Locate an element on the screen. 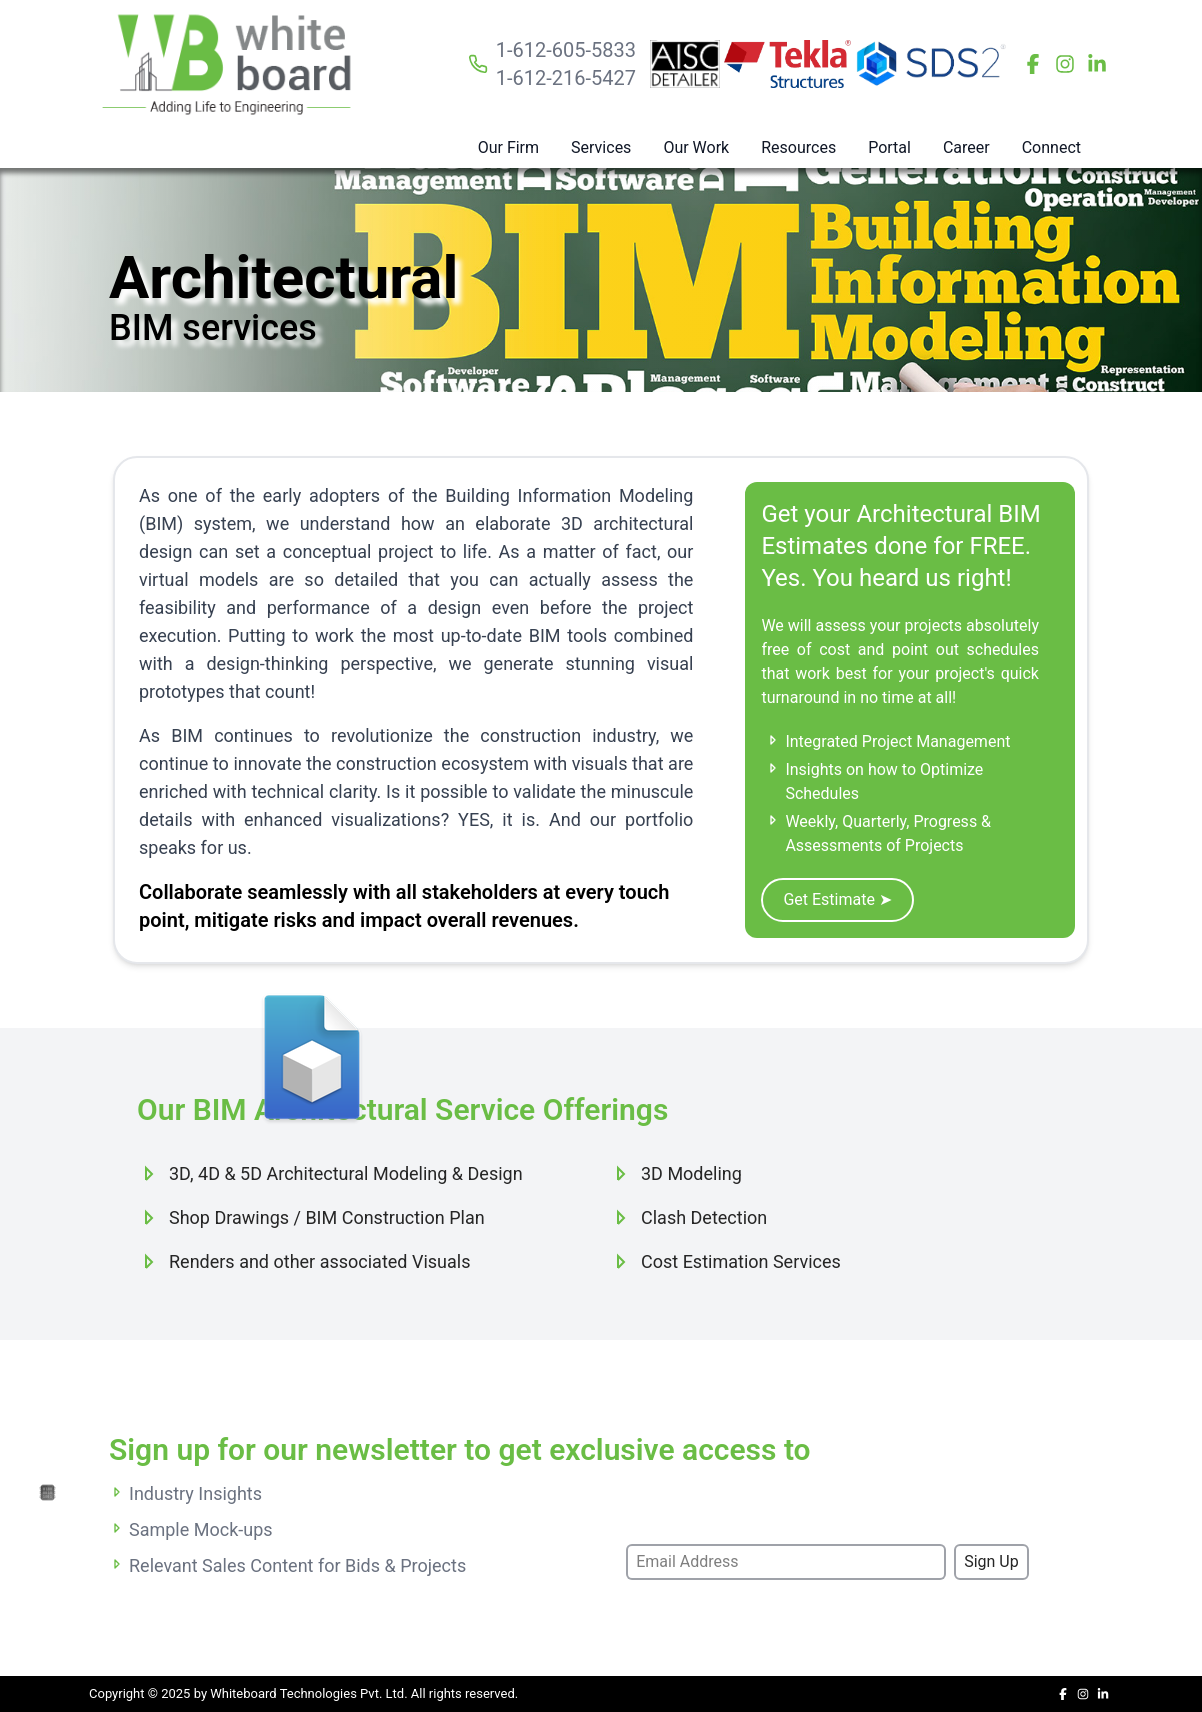 Image resolution: width=1202 pixels, height=1712 pixels. firmware file or binary data is located at coordinates (47, 1492).